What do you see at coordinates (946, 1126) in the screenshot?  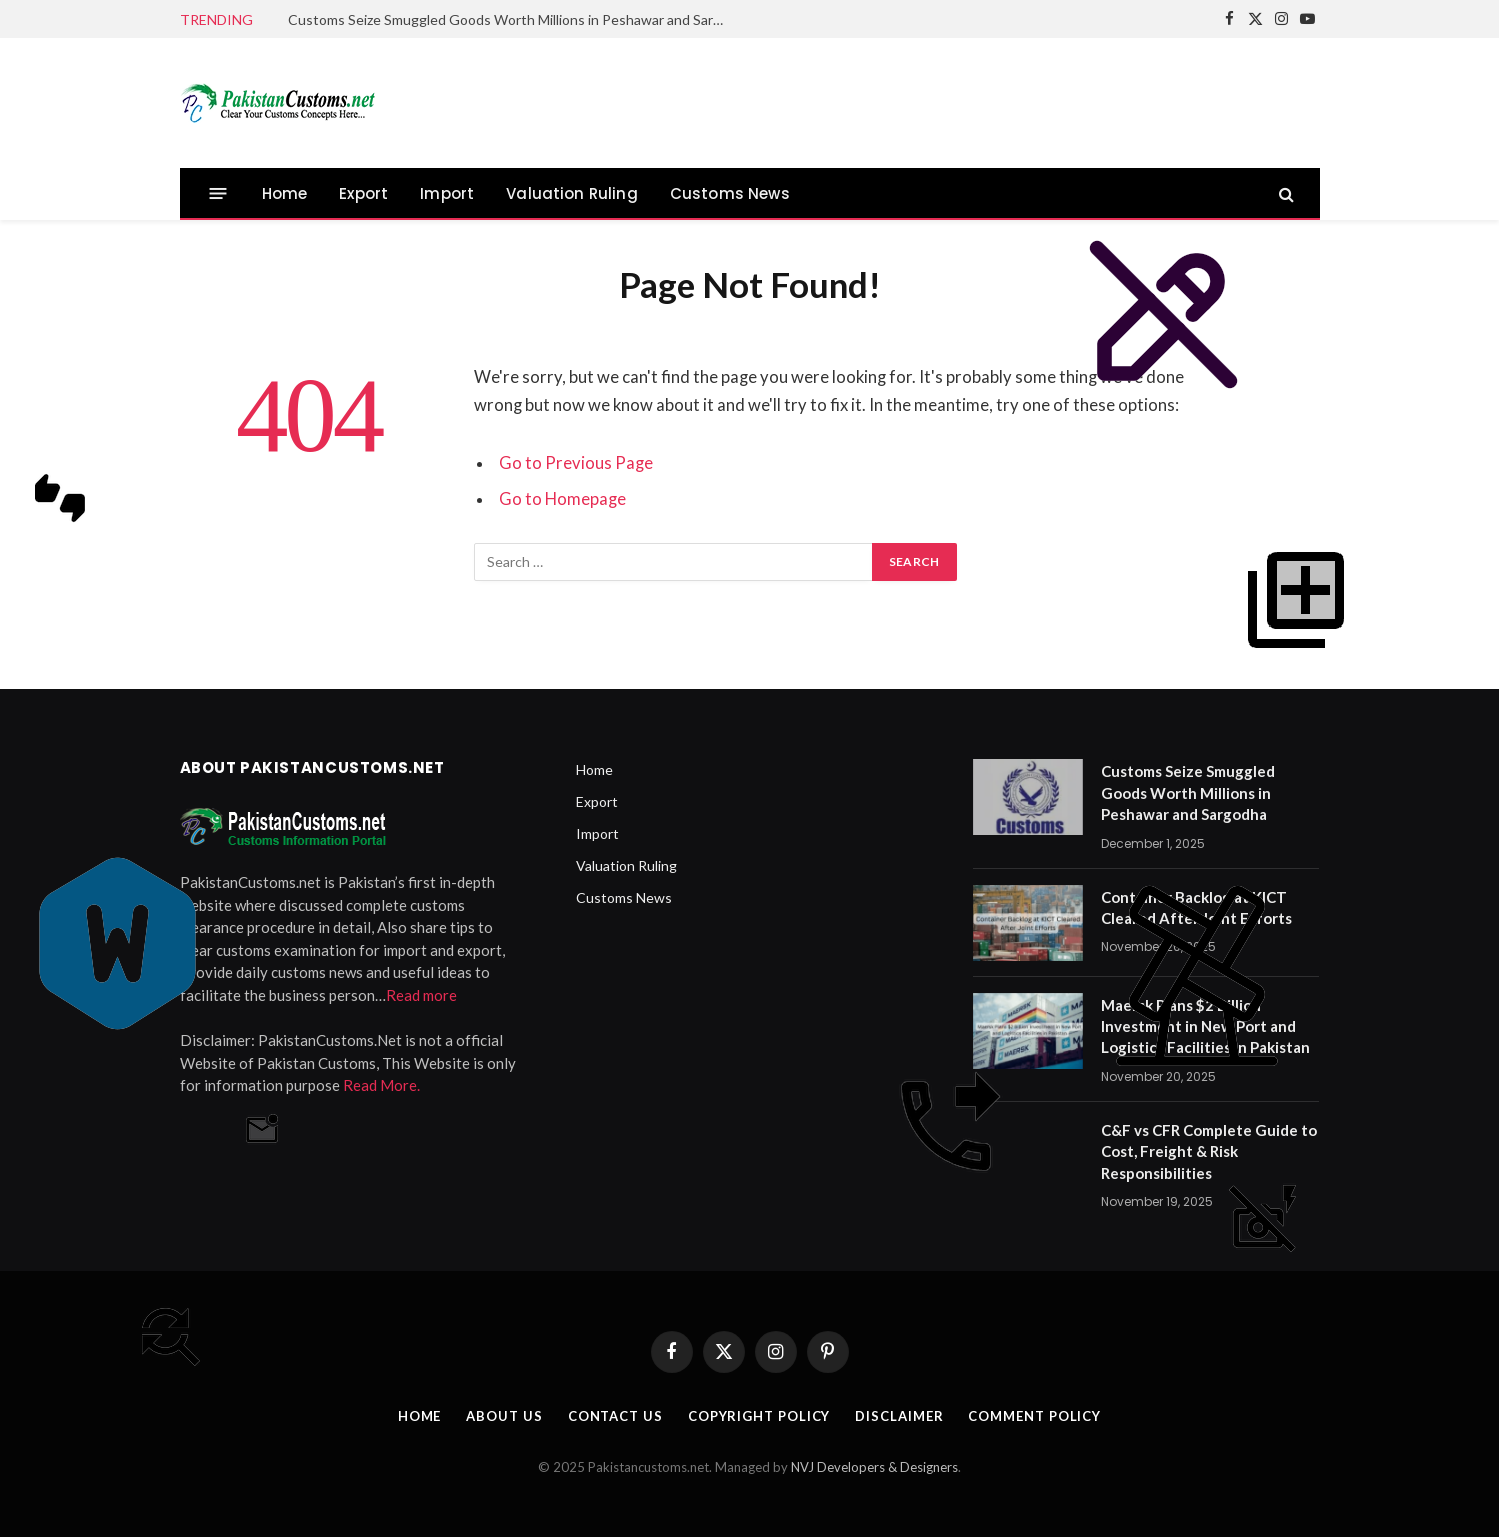 I see `call forwarding is enabled` at bounding box center [946, 1126].